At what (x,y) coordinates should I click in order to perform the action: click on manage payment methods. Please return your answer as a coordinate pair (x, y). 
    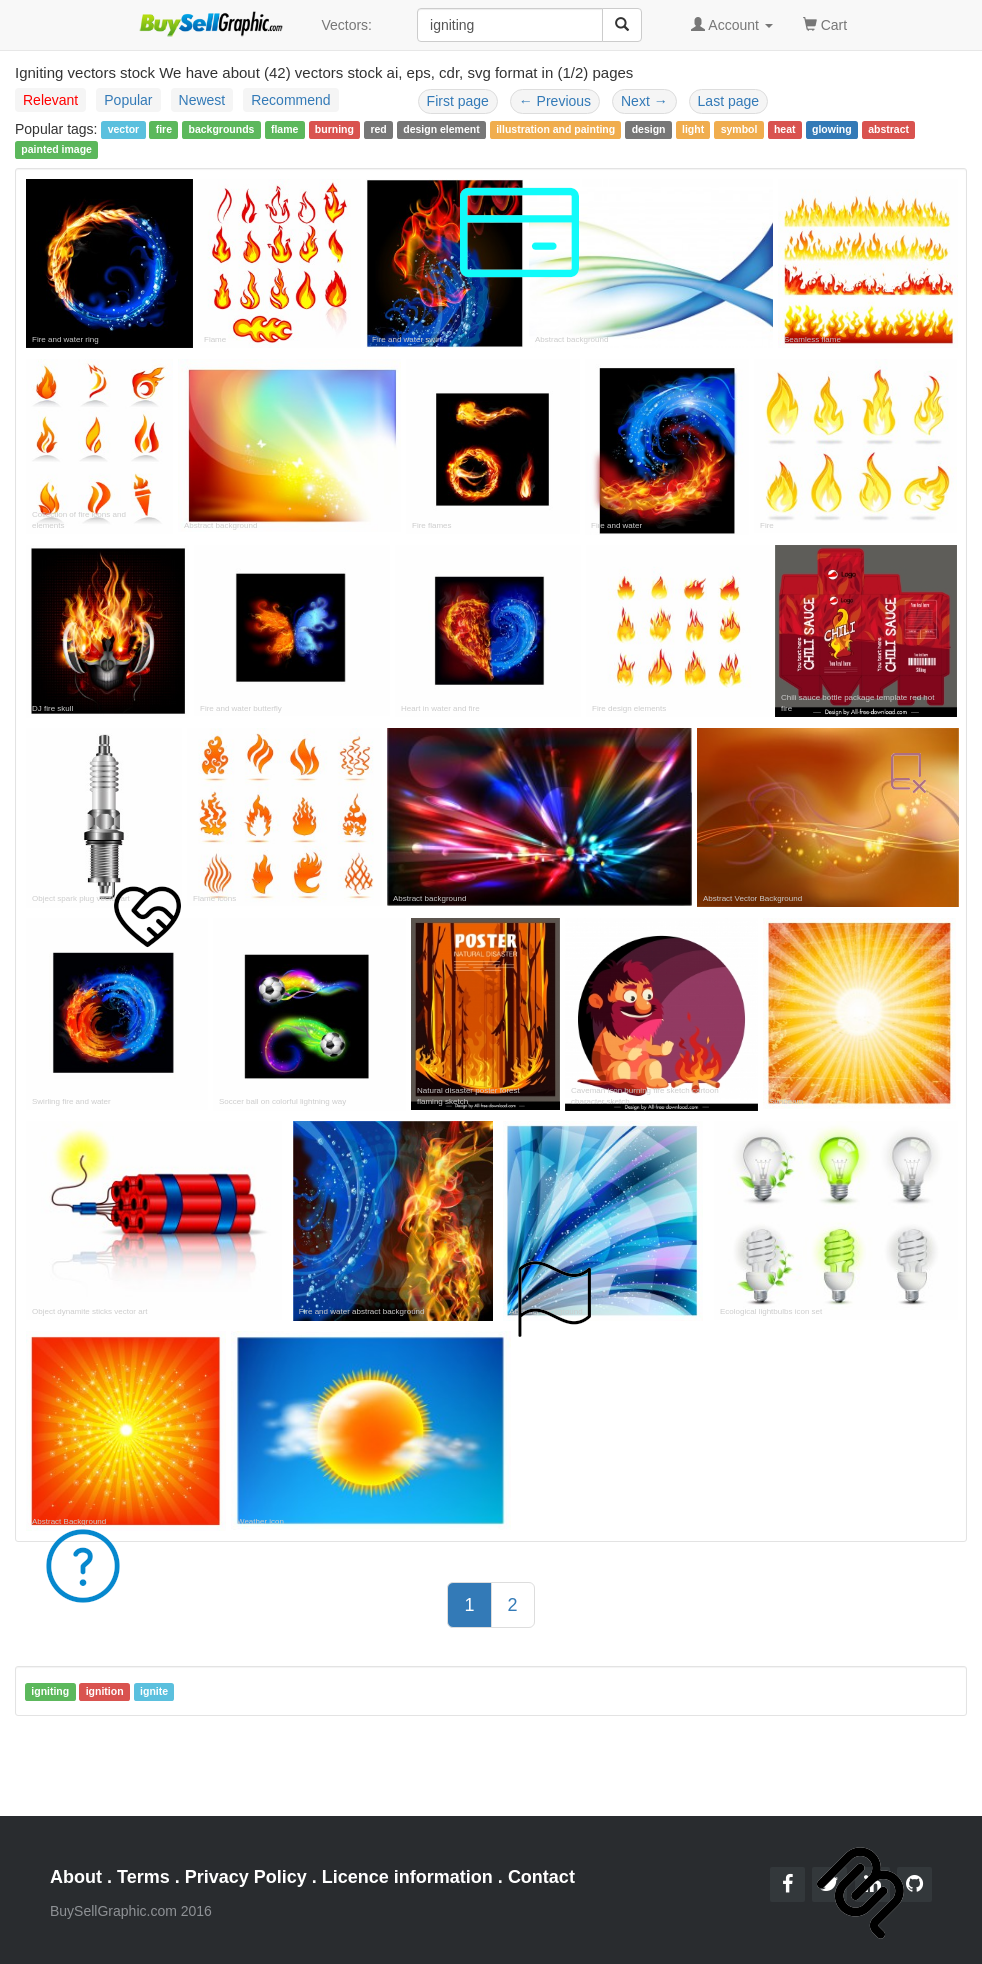
    Looking at the image, I should click on (519, 232).